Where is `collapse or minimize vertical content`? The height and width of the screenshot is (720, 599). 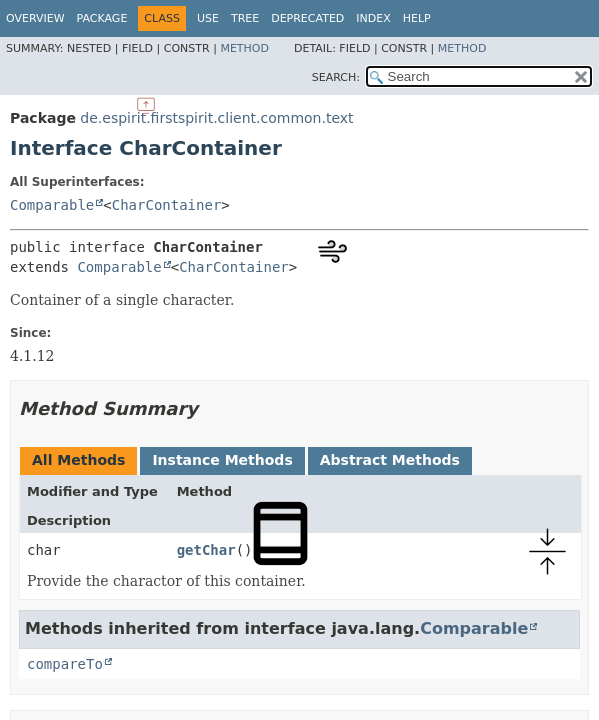 collapse or minimize vertical content is located at coordinates (547, 551).